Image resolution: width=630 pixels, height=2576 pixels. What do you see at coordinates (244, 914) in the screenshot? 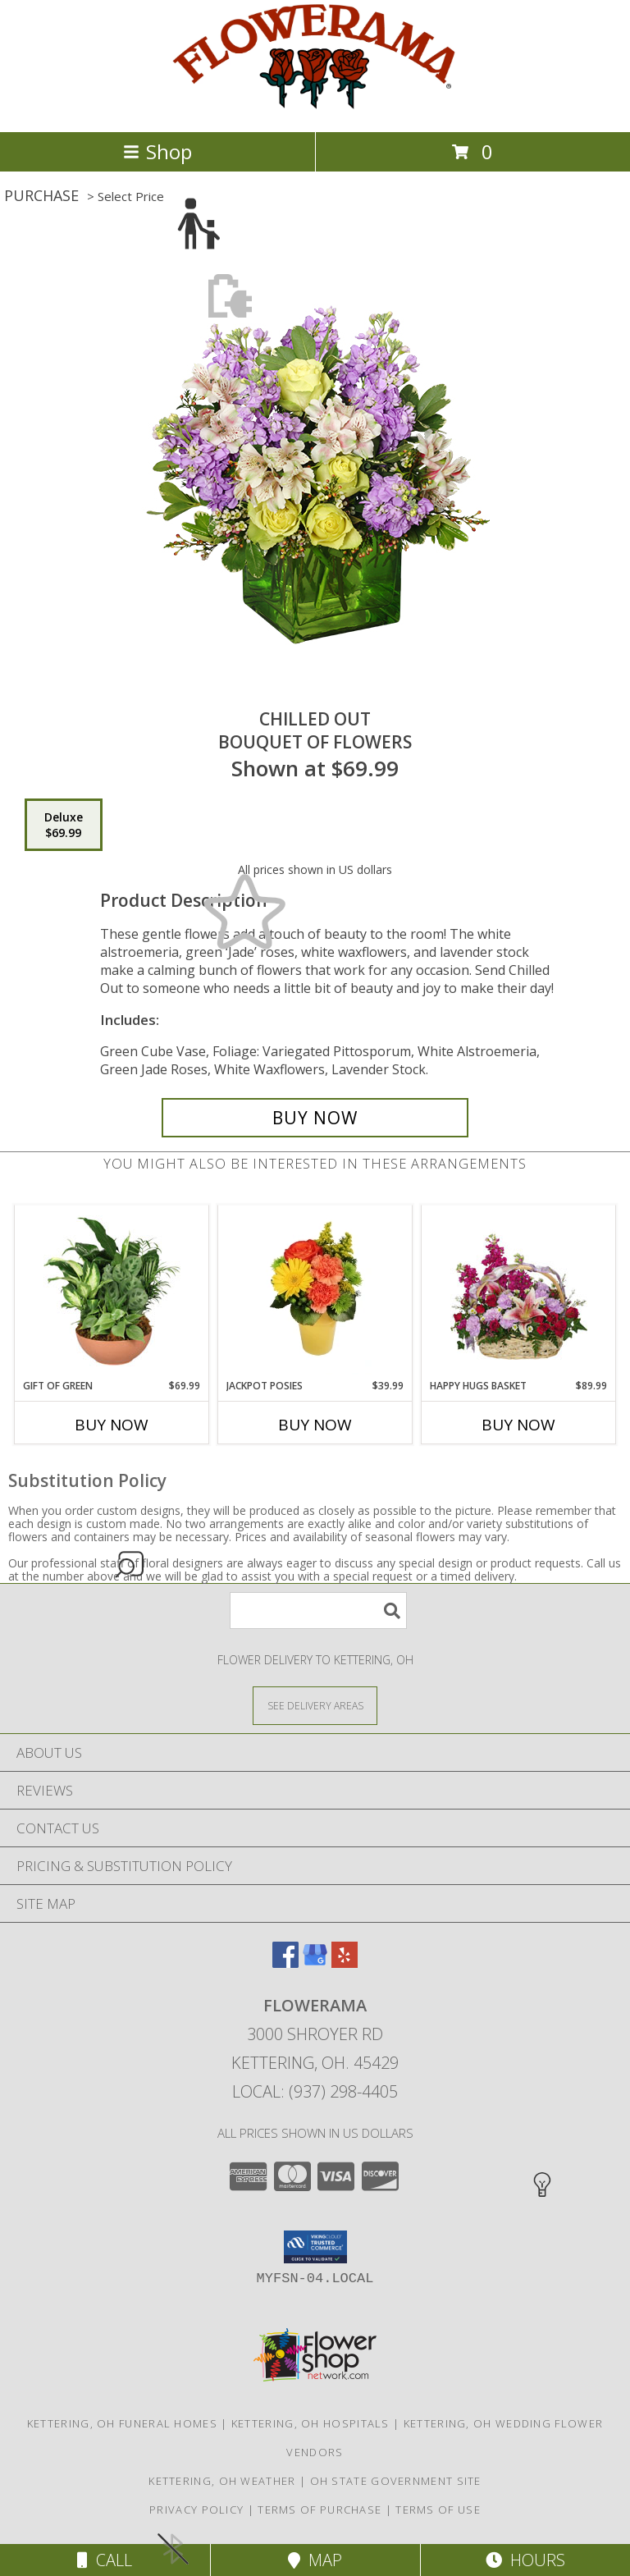
I see `item is not marked as a favorite` at bounding box center [244, 914].